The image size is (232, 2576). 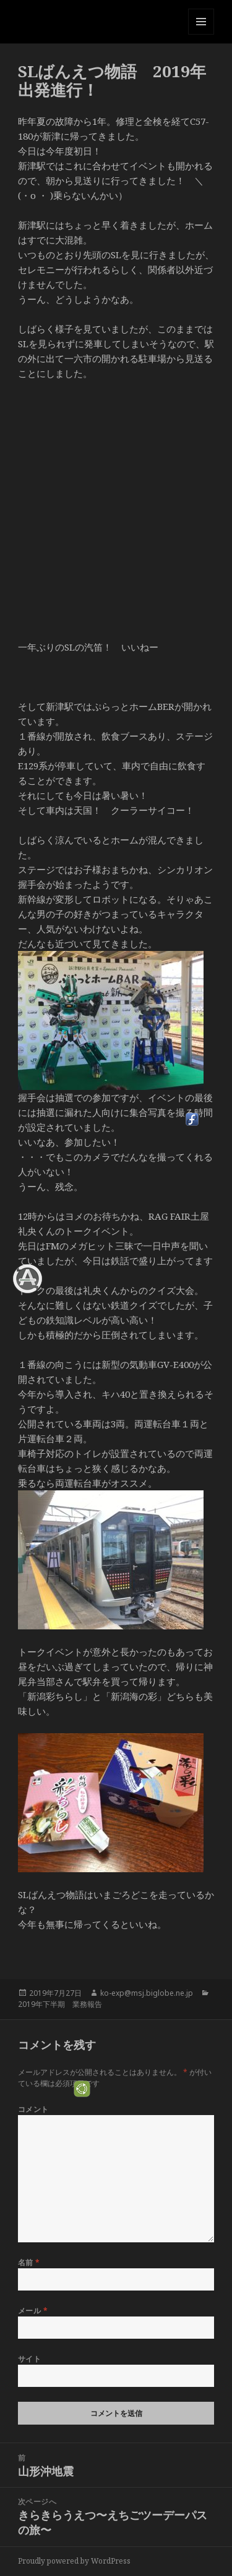 I want to click on open the fedora linux application, so click(x=192, y=1119).